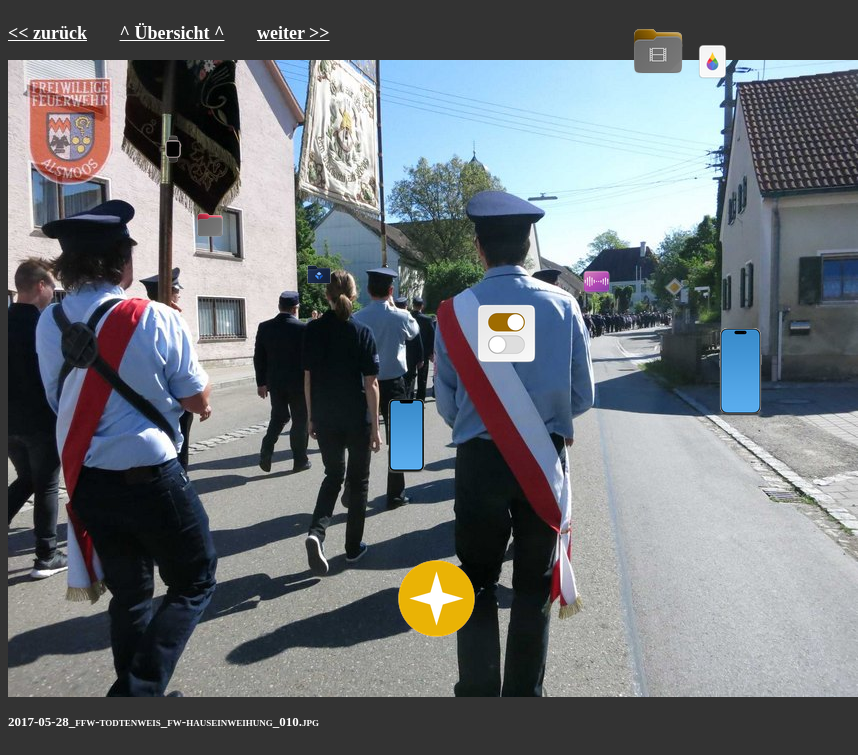 This screenshot has height=755, width=858. What do you see at coordinates (210, 225) in the screenshot?
I see `open folder to view contents` at bounding box center [210, 225].